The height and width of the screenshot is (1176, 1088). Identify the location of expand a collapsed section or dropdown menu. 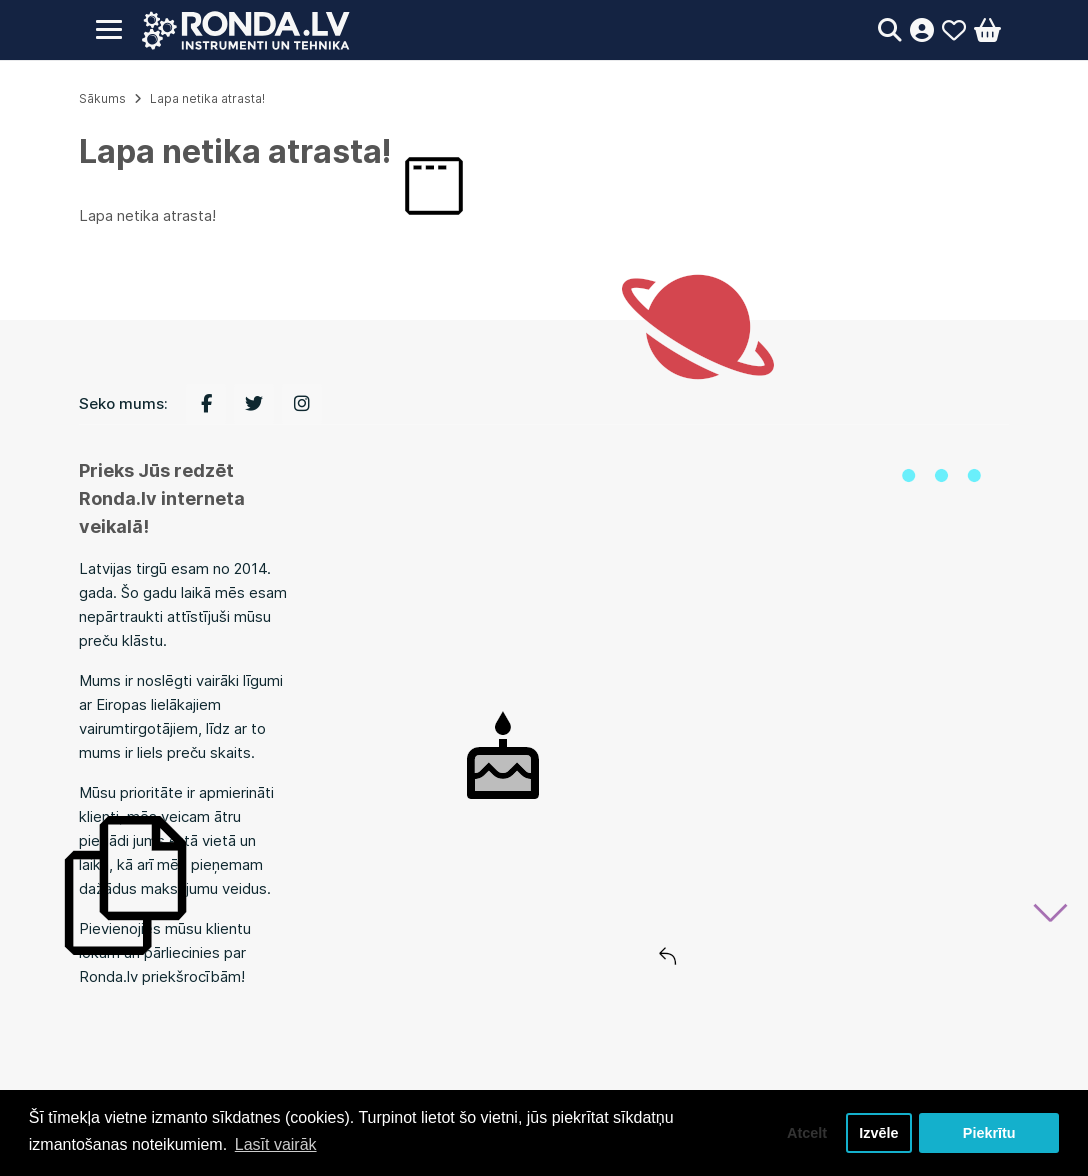
(1050, 911).